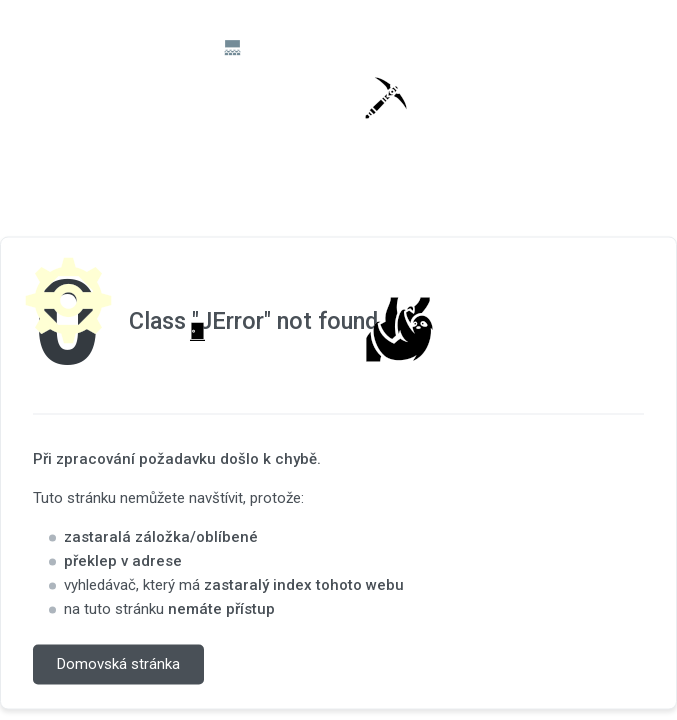  Describe the element at coordinates (399, 329) in the screenshot. I see `sloth character or mascot icon` at that location.